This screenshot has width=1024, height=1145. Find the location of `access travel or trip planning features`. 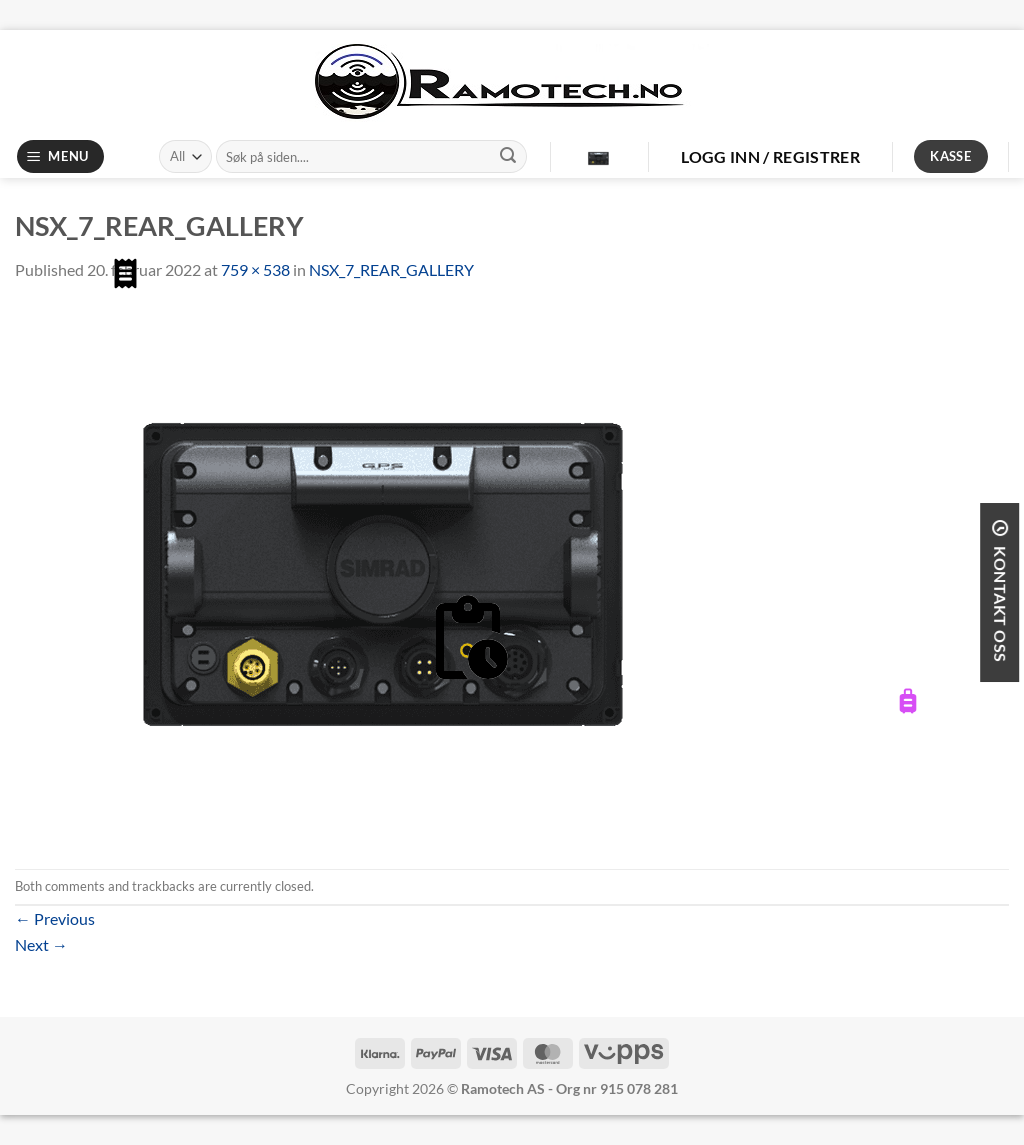

access travel or trip planning features is located at coordinates (908, 701).